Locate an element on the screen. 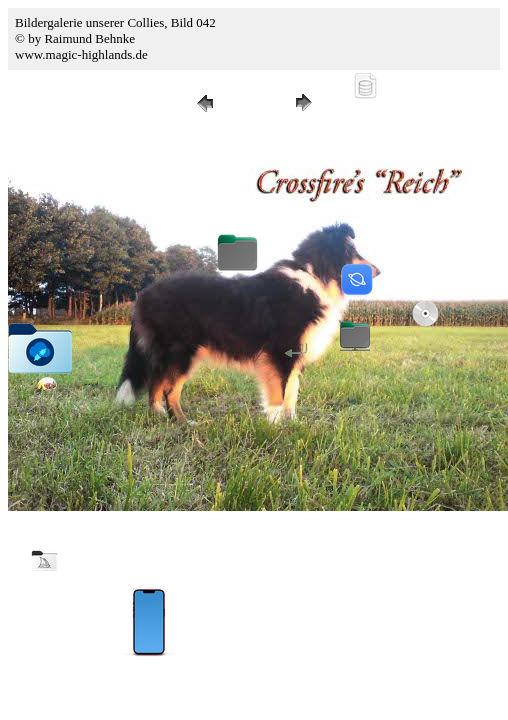  open microsoft iot plug and play folder is located at coordinates (40, 350).